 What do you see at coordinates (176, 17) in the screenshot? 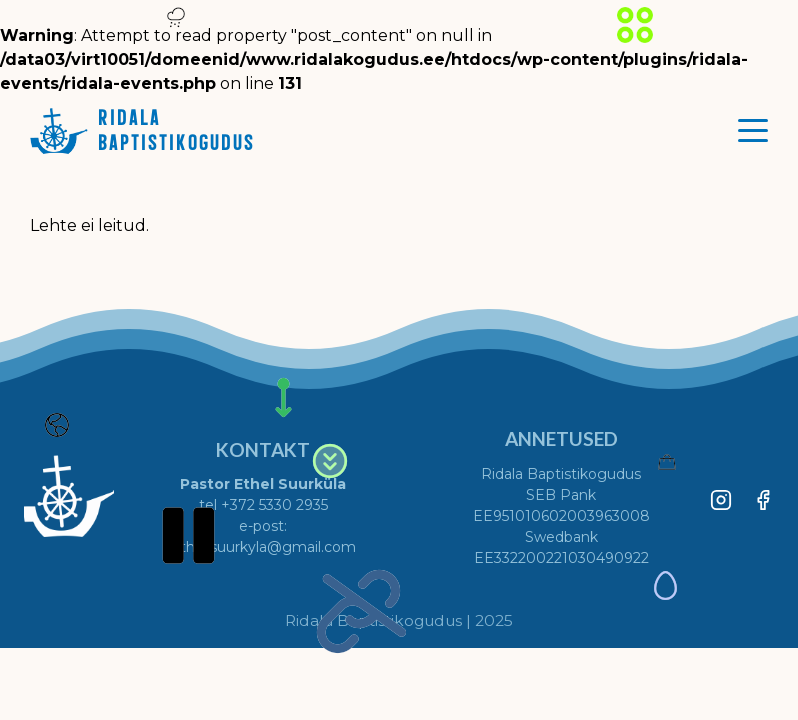
I see `indicates snowy weather conditions` at bounding box center [176, 17].